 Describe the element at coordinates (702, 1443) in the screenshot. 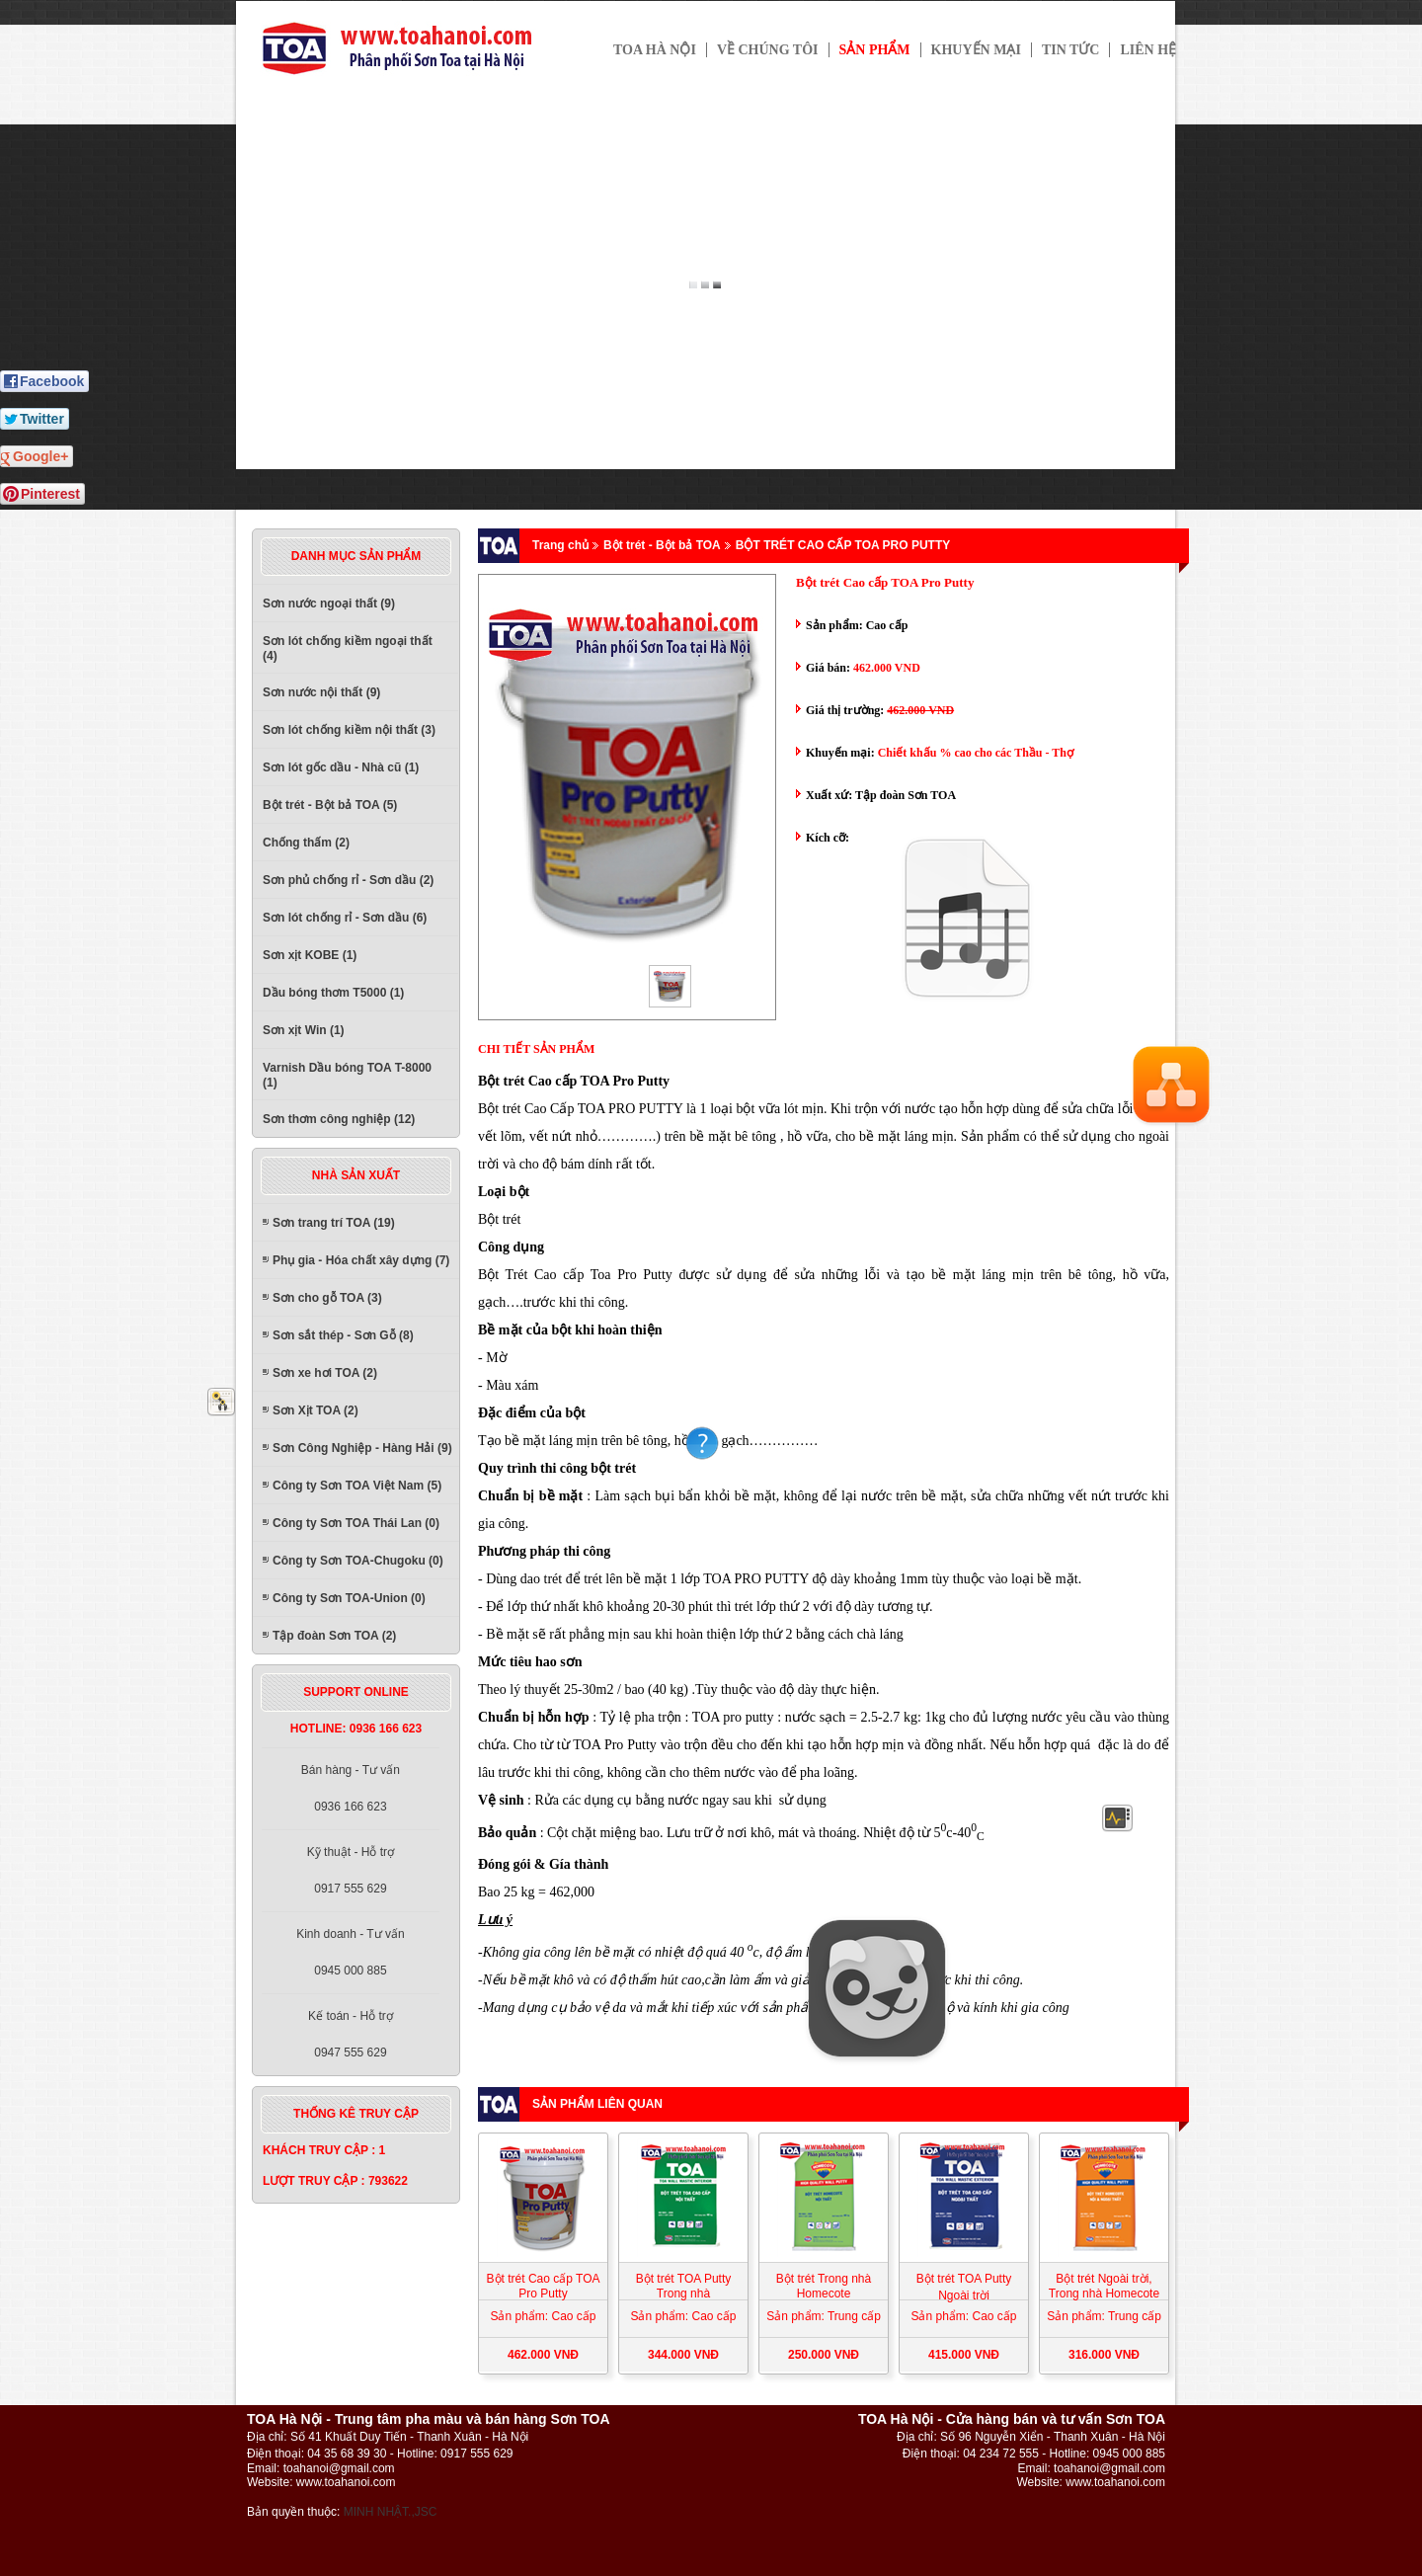

I see `open help or support documentation` at that location.